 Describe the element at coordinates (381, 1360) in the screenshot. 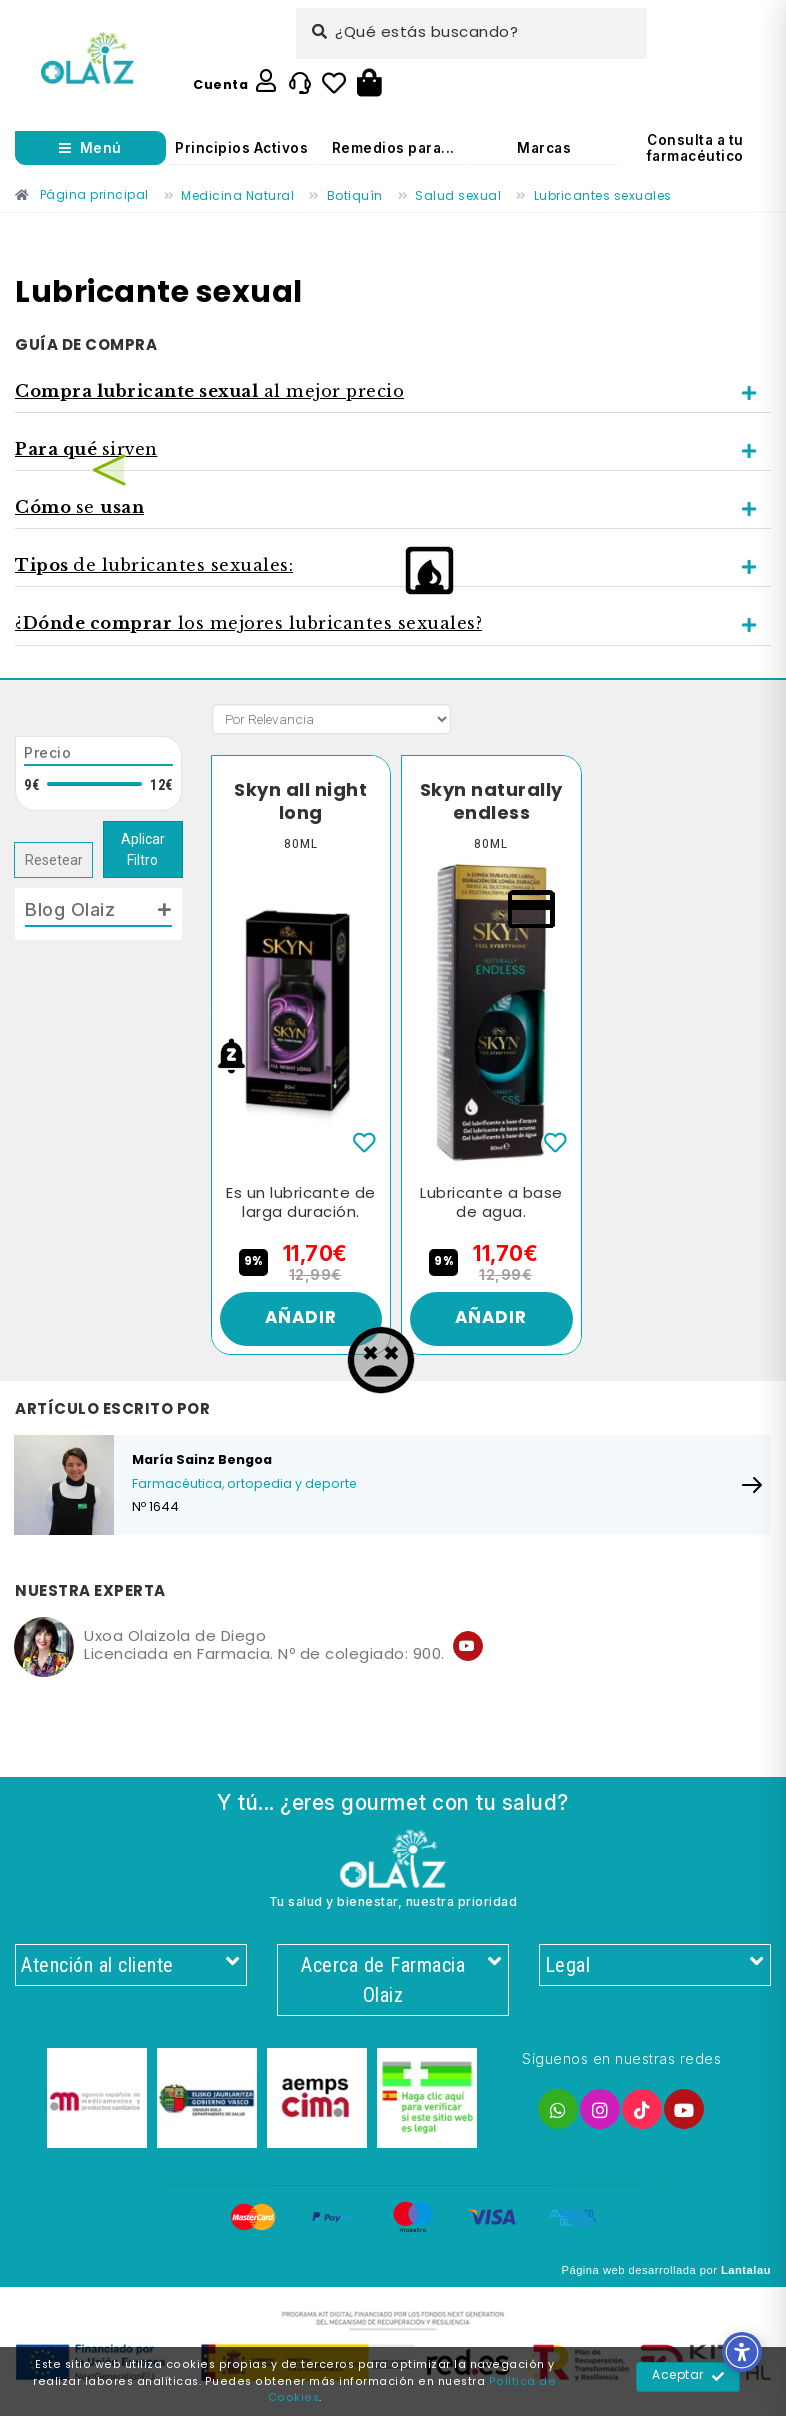

I see `rate experience as very dissatisfied` at that location.